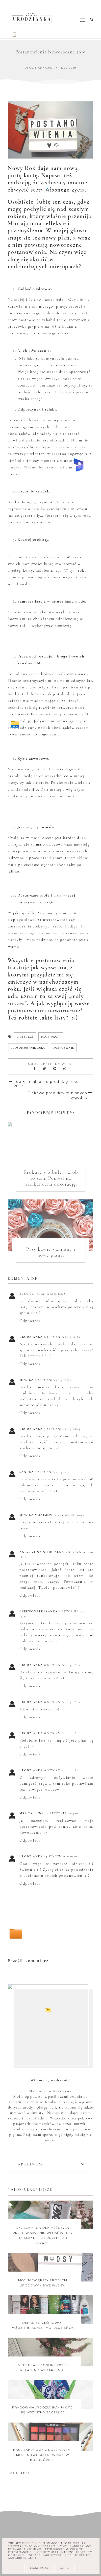 This screenshot has height=2576, width=101. I want to click on access clipboard contents, so click(15, 34).